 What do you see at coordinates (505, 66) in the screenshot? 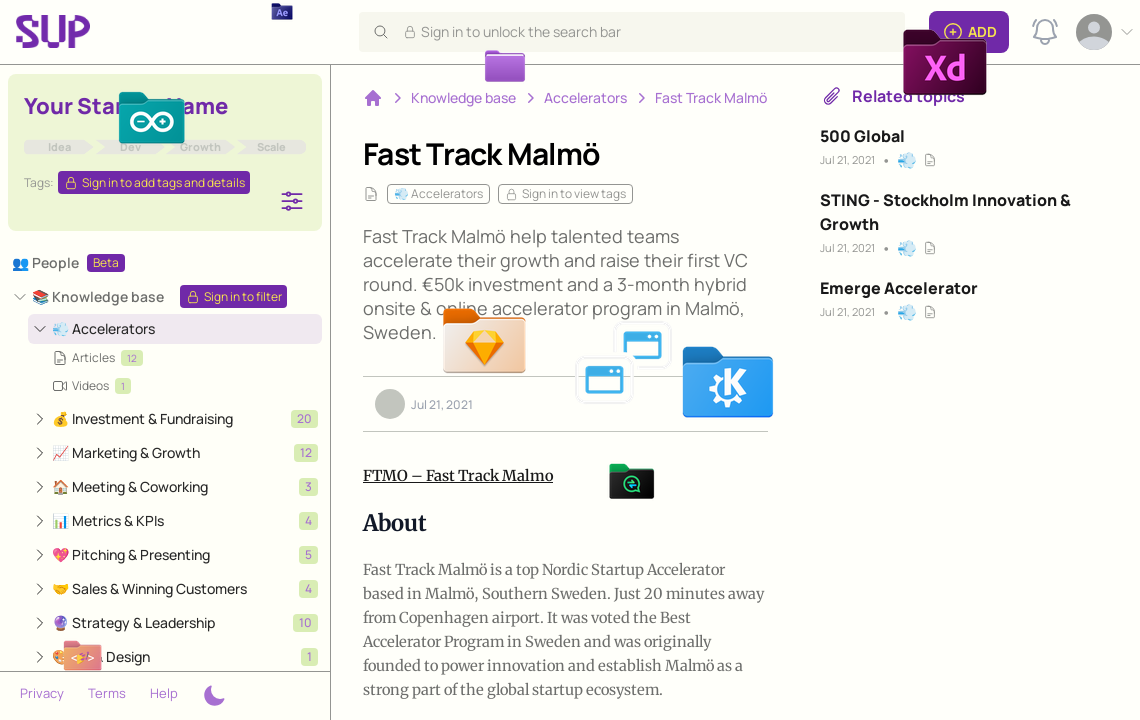
I see `open a folder to view its contents` at bounding box center [505, 66].